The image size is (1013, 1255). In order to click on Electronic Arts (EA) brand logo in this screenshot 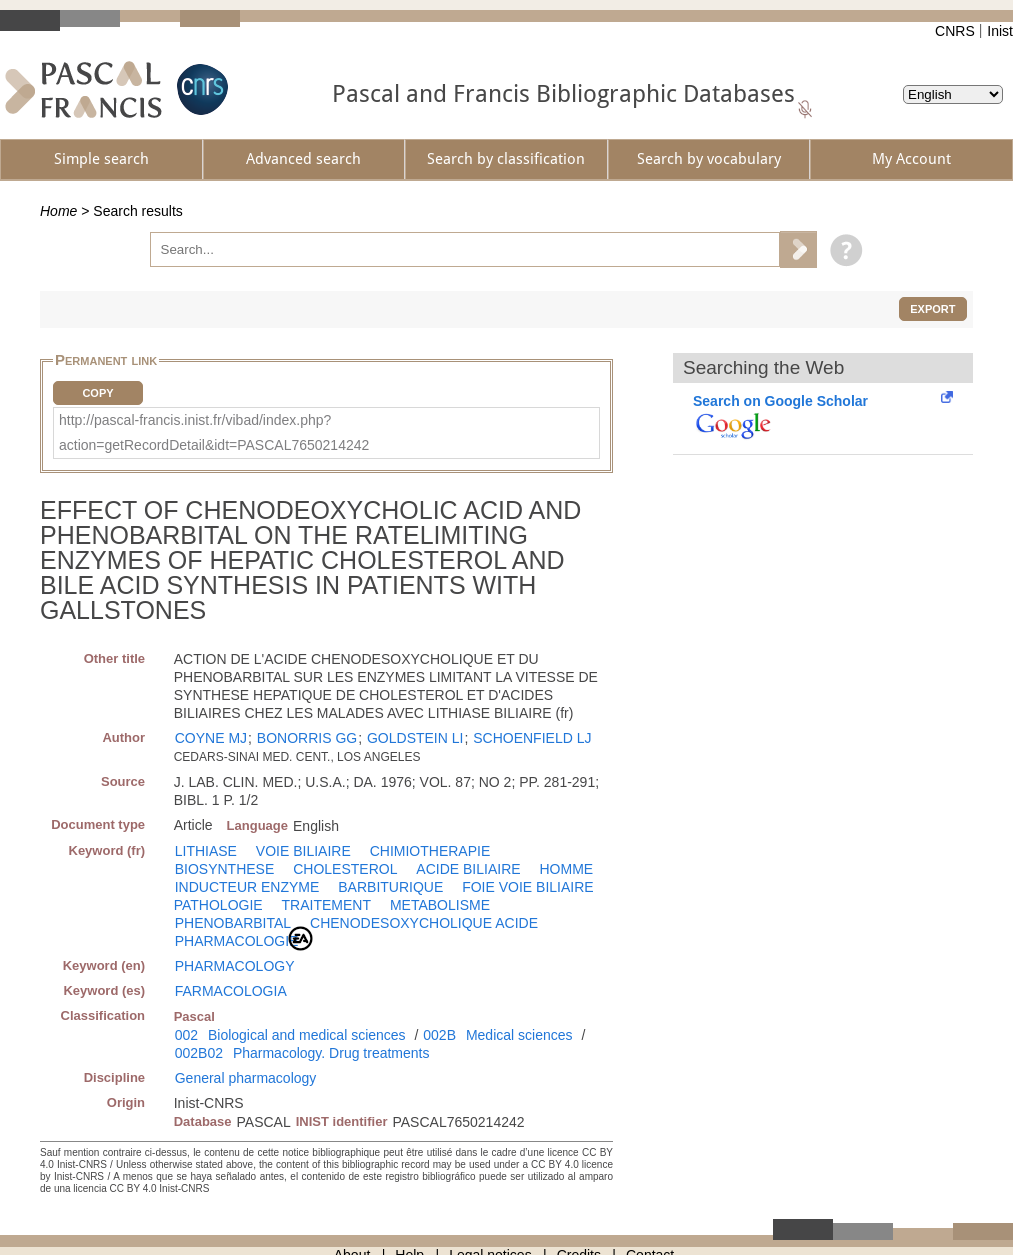, I will do `click(300, 938)`.